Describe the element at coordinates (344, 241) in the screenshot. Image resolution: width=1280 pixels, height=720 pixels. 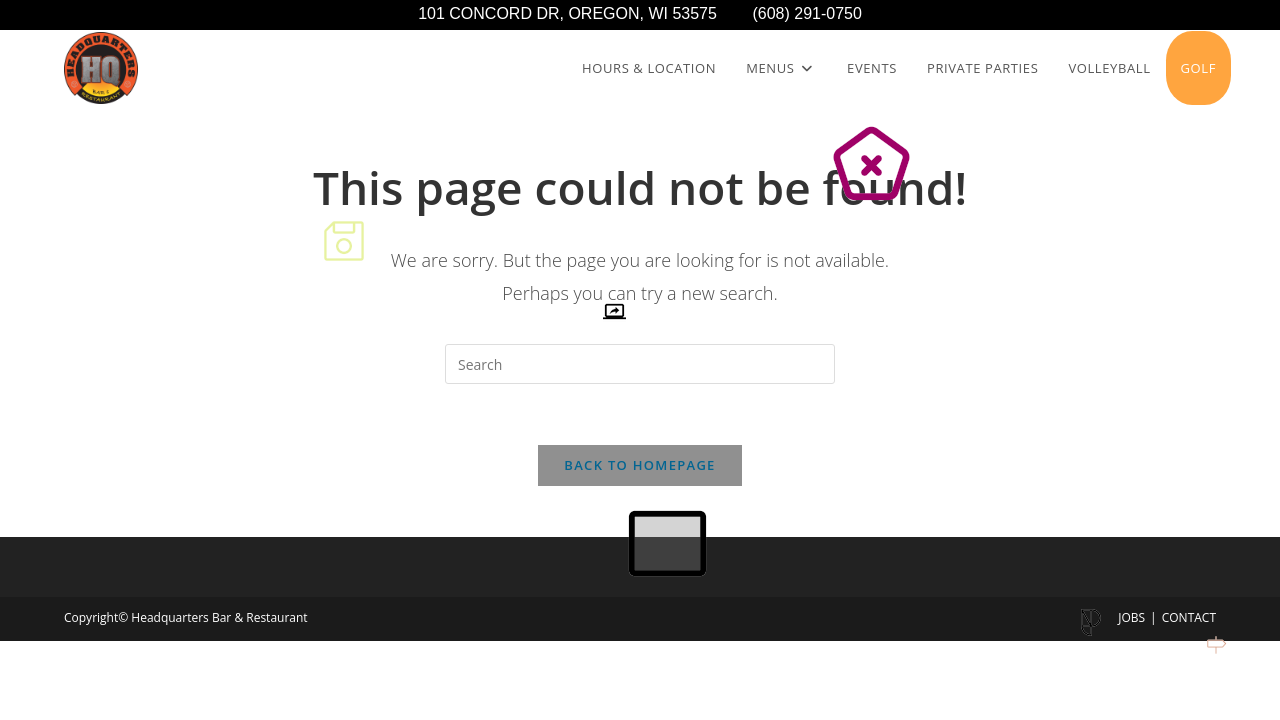
I see `save current file or document` at that location.